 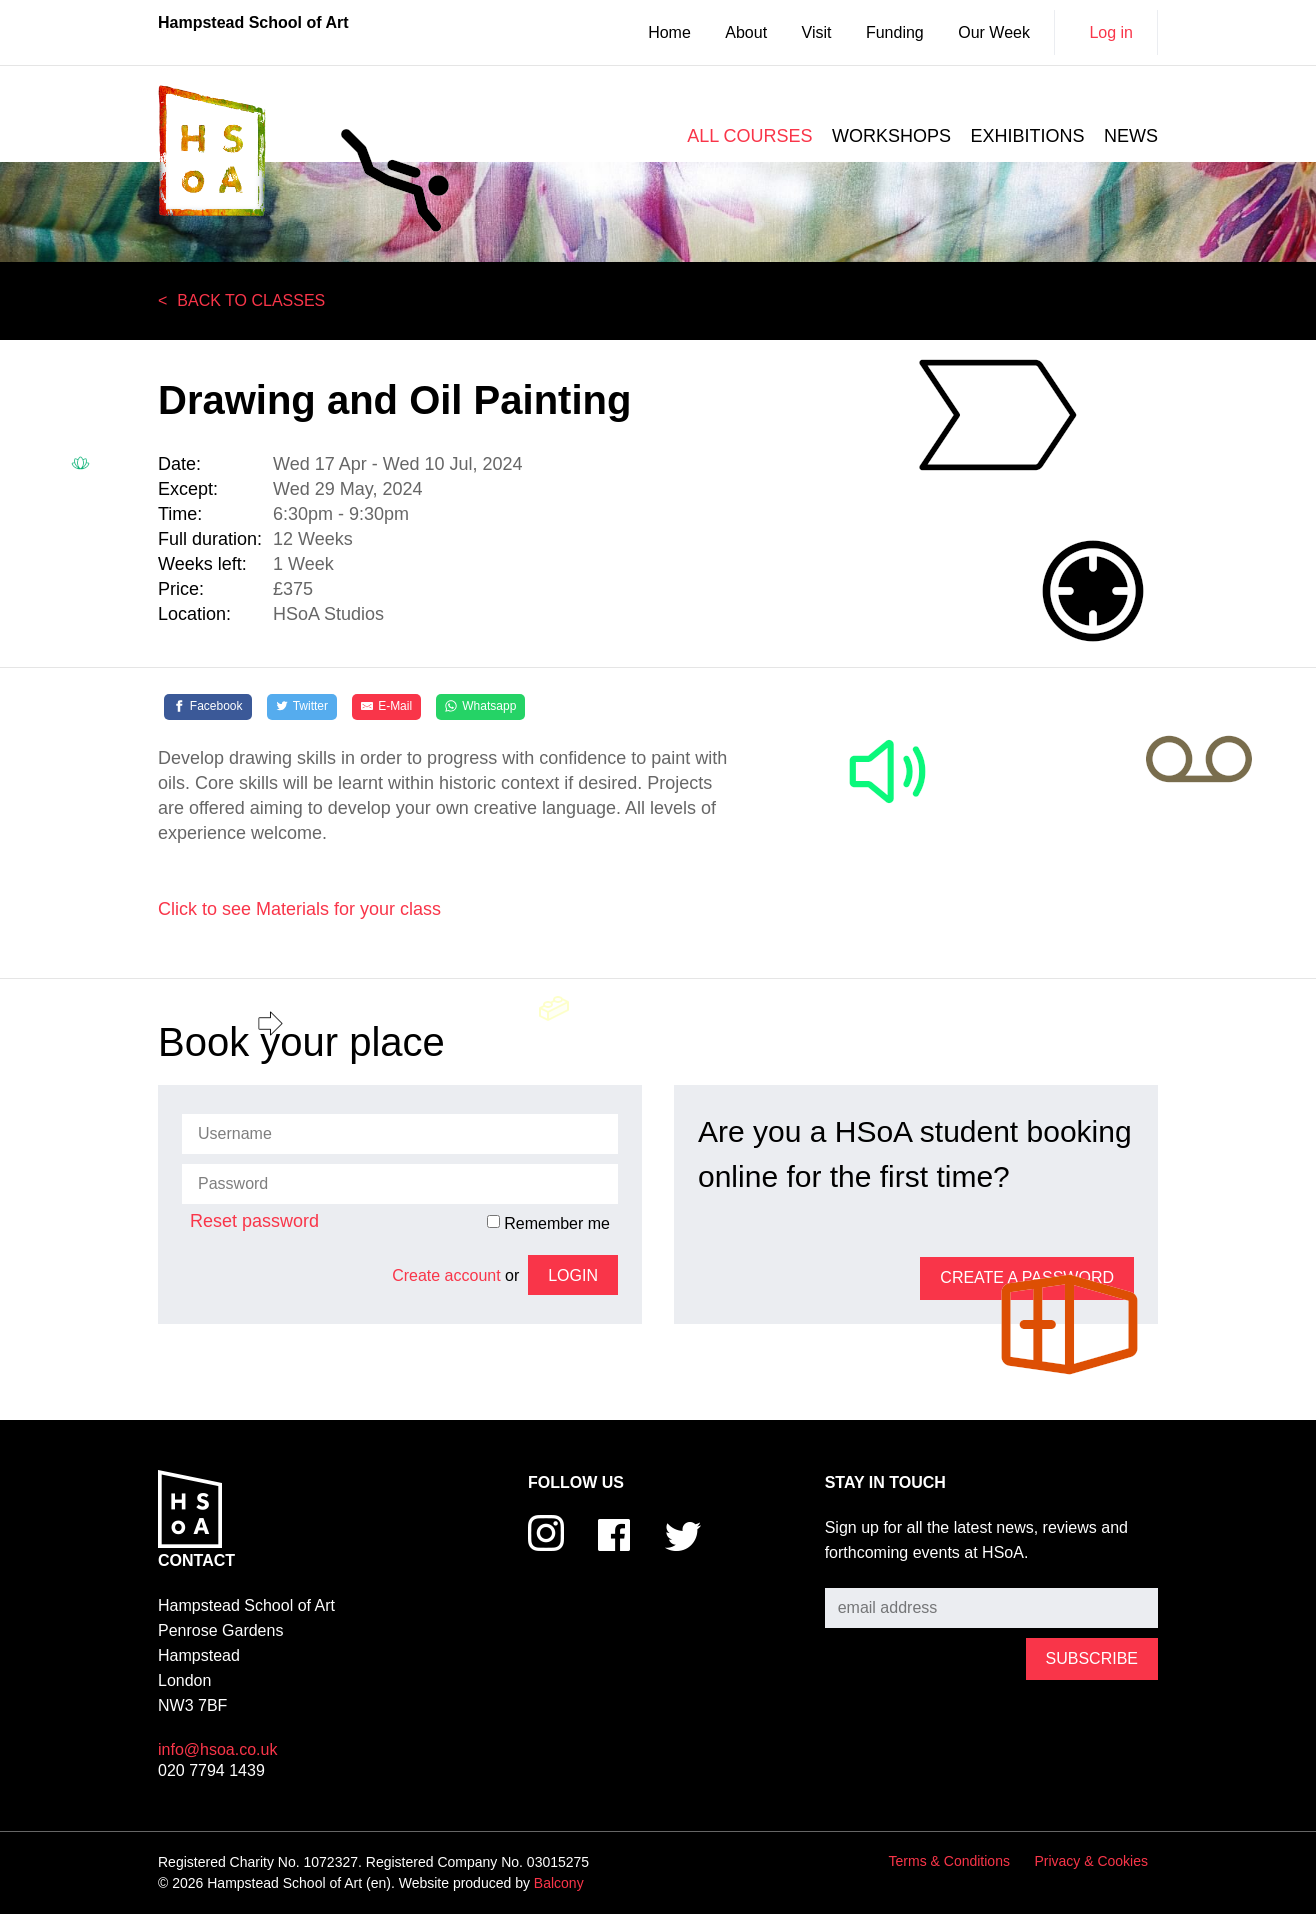 I want to click on go forward or proceed to the next step, so click(x=269, y=1023).